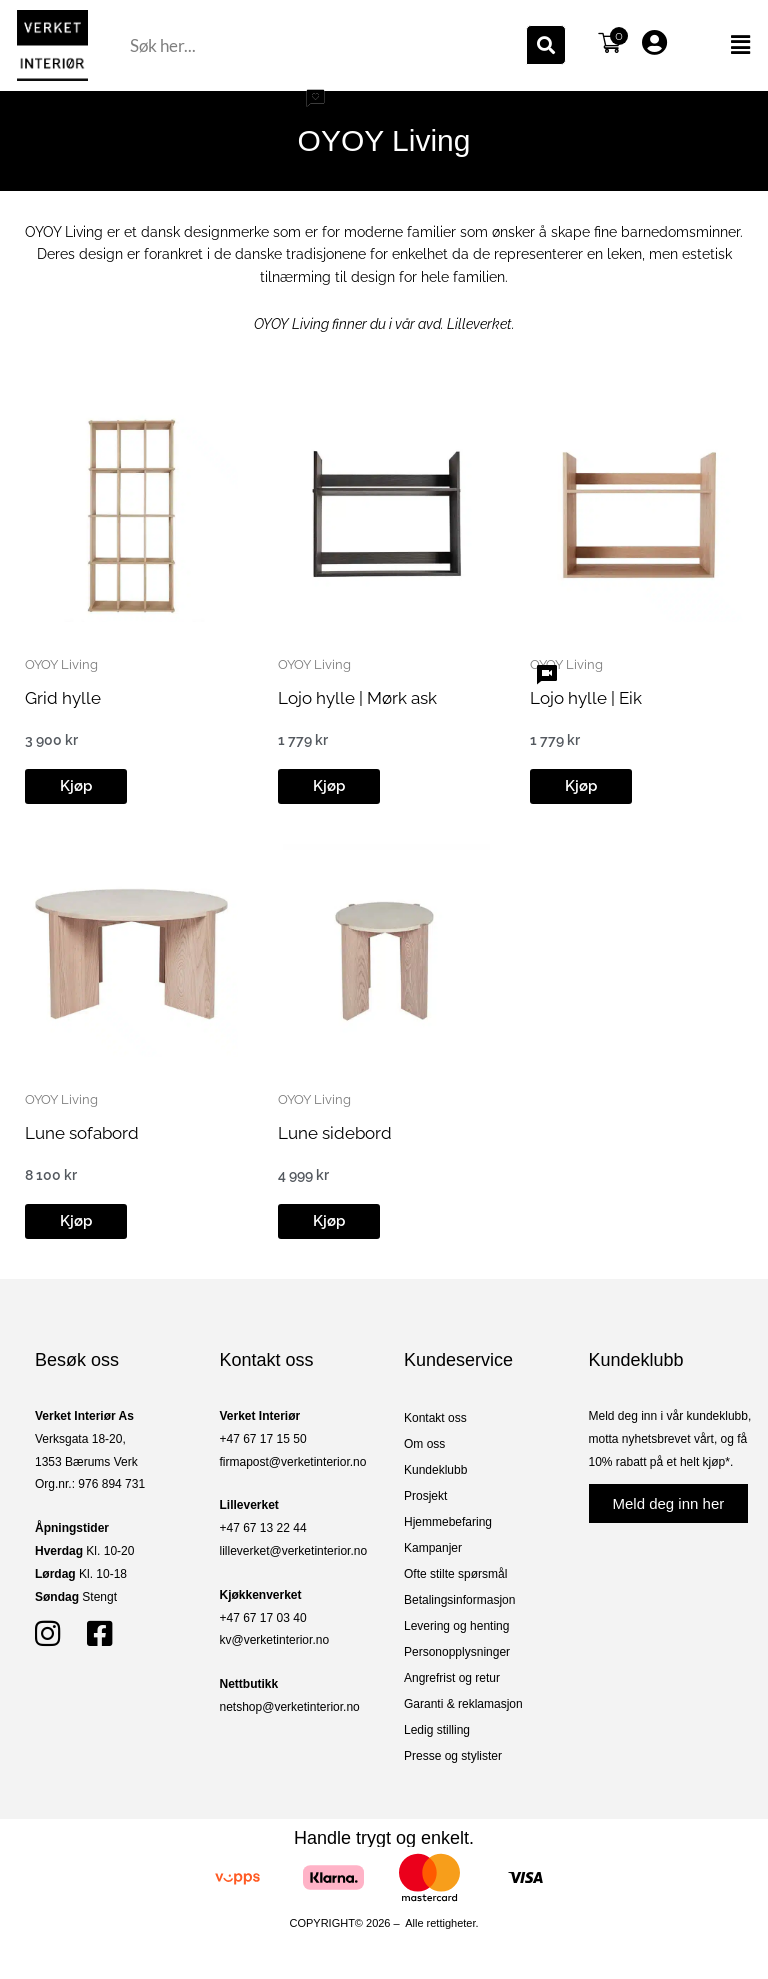  Describe the element at coordinates (547, 674) in the screenshot. I see `start a video chat` at that location.